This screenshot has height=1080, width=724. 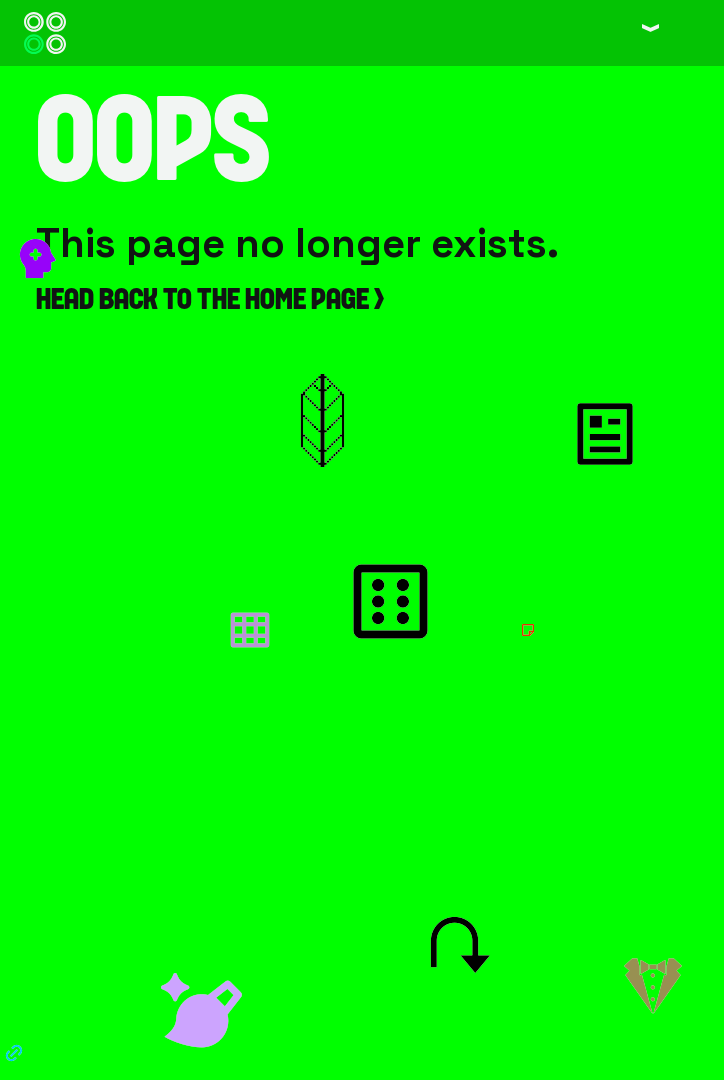 I want to click on access mental health resources, so click(x=37, y=258).